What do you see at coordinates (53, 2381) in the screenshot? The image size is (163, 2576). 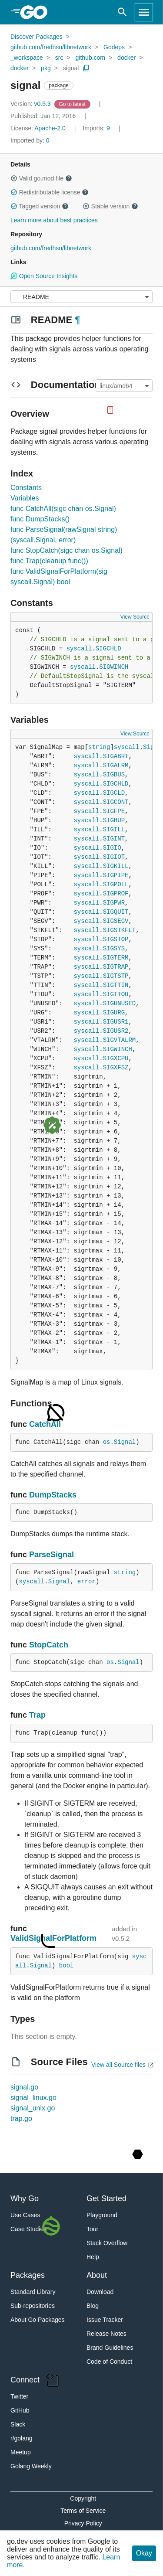 I see `insert a code block or snippet` at bounding box center [53, 2381].